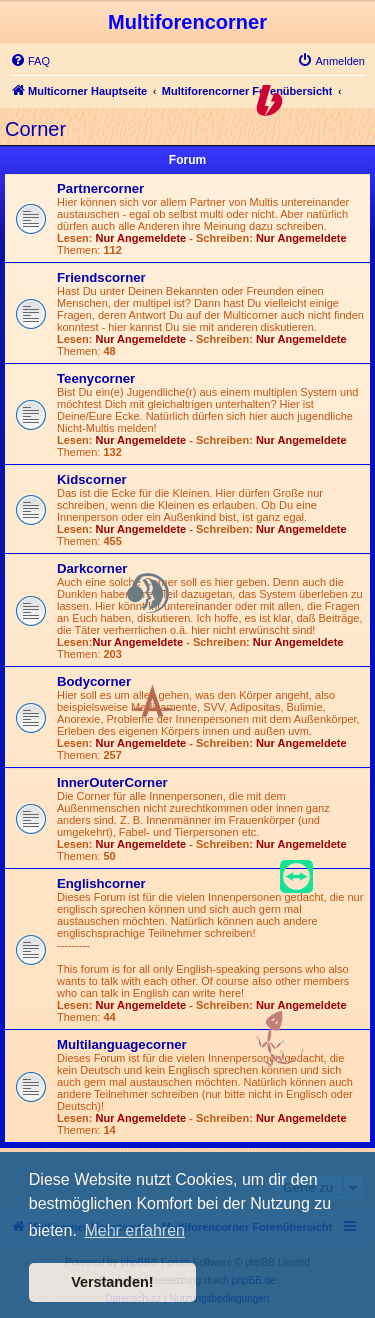  Describe the element at coordinates (279, 1038) in the screenshot. I see `visit fossil scm website or documentation` at that location.